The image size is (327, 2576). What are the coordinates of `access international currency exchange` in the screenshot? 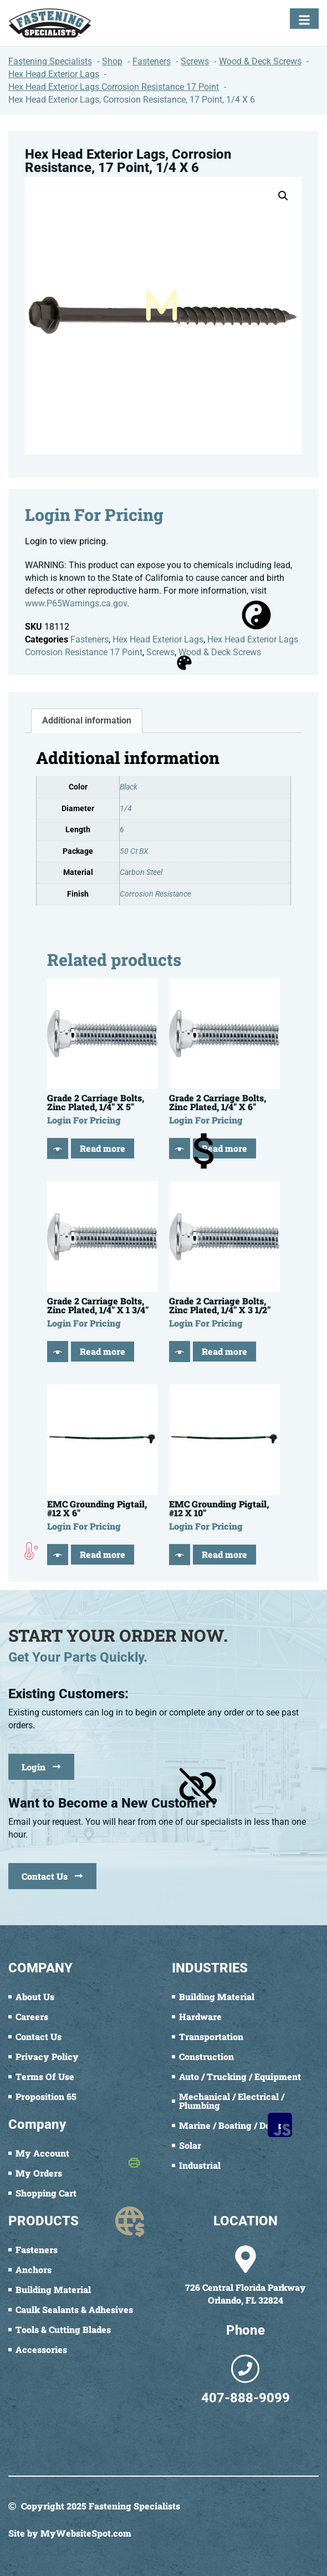 It's located at (130, 2221).